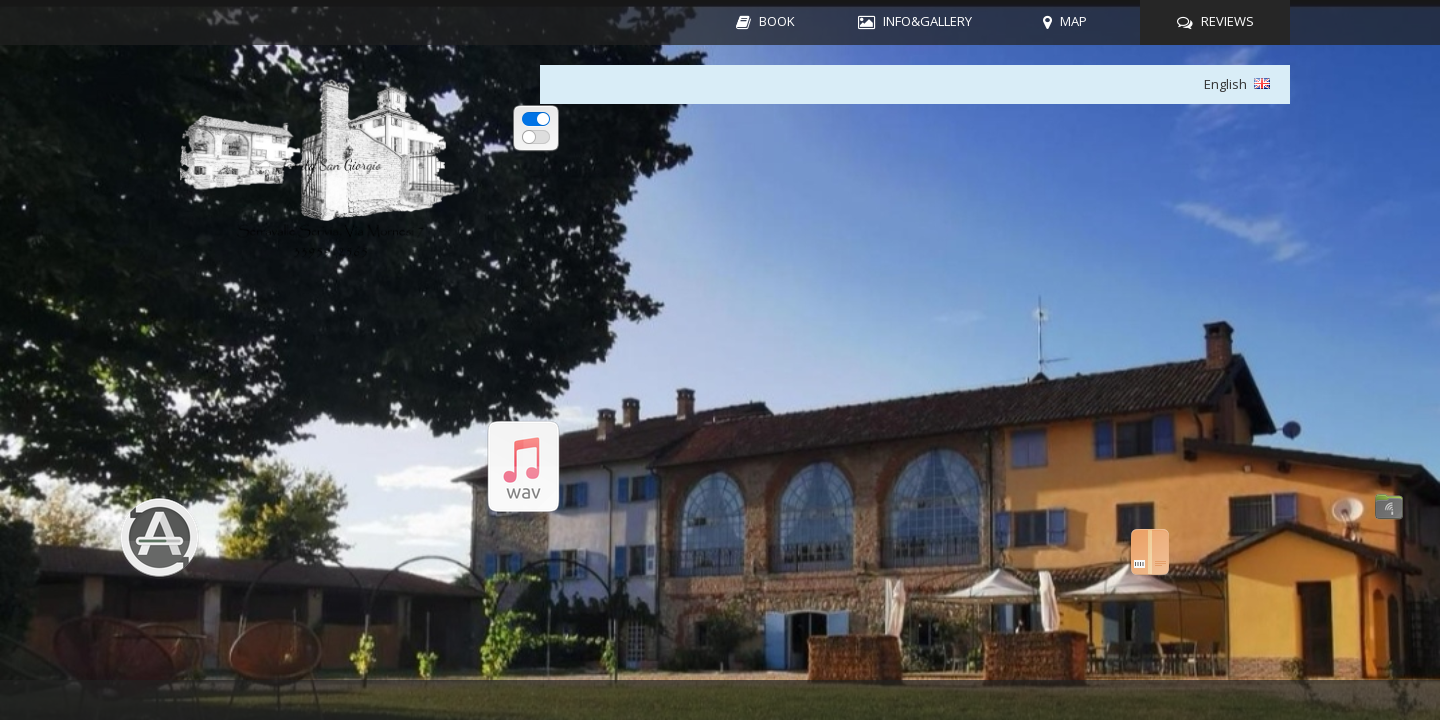 This screenshot has height=720, width=1440. Describe the element at coordinates (536, 128) in the screenshot. I see `open system tweaks or settings customization` at that location.